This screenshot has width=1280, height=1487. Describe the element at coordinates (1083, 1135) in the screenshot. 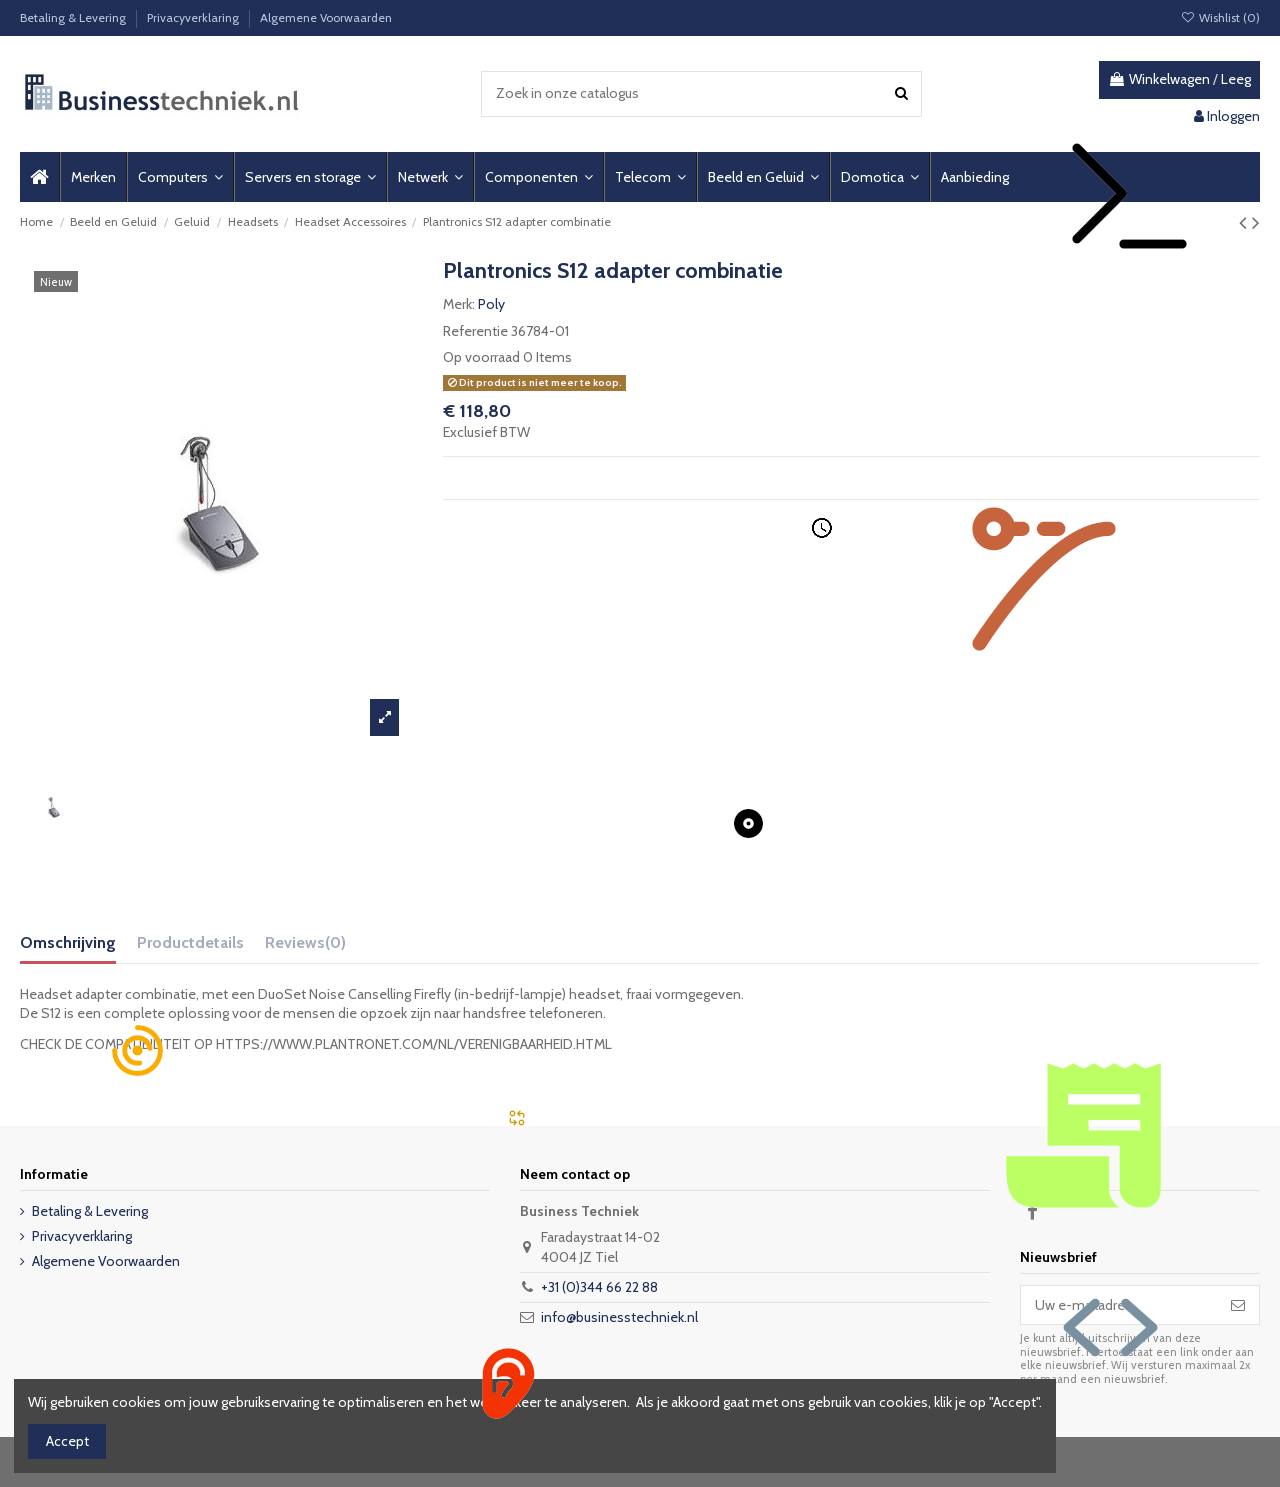

I see `view purchase receipt or transaction history` at that location.